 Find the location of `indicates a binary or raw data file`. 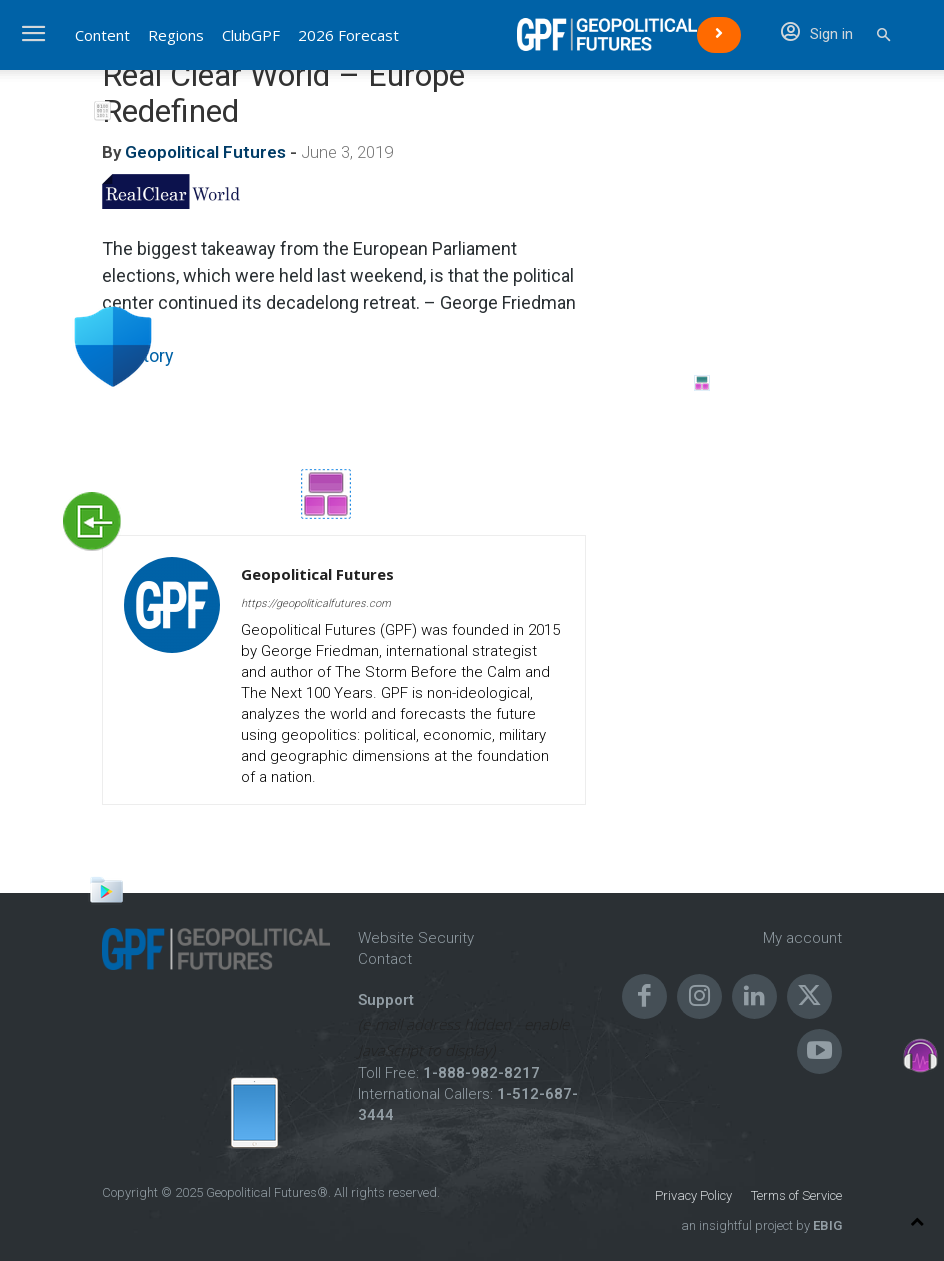

indicates a binary or raw data file is located at coordinates (102, 110).